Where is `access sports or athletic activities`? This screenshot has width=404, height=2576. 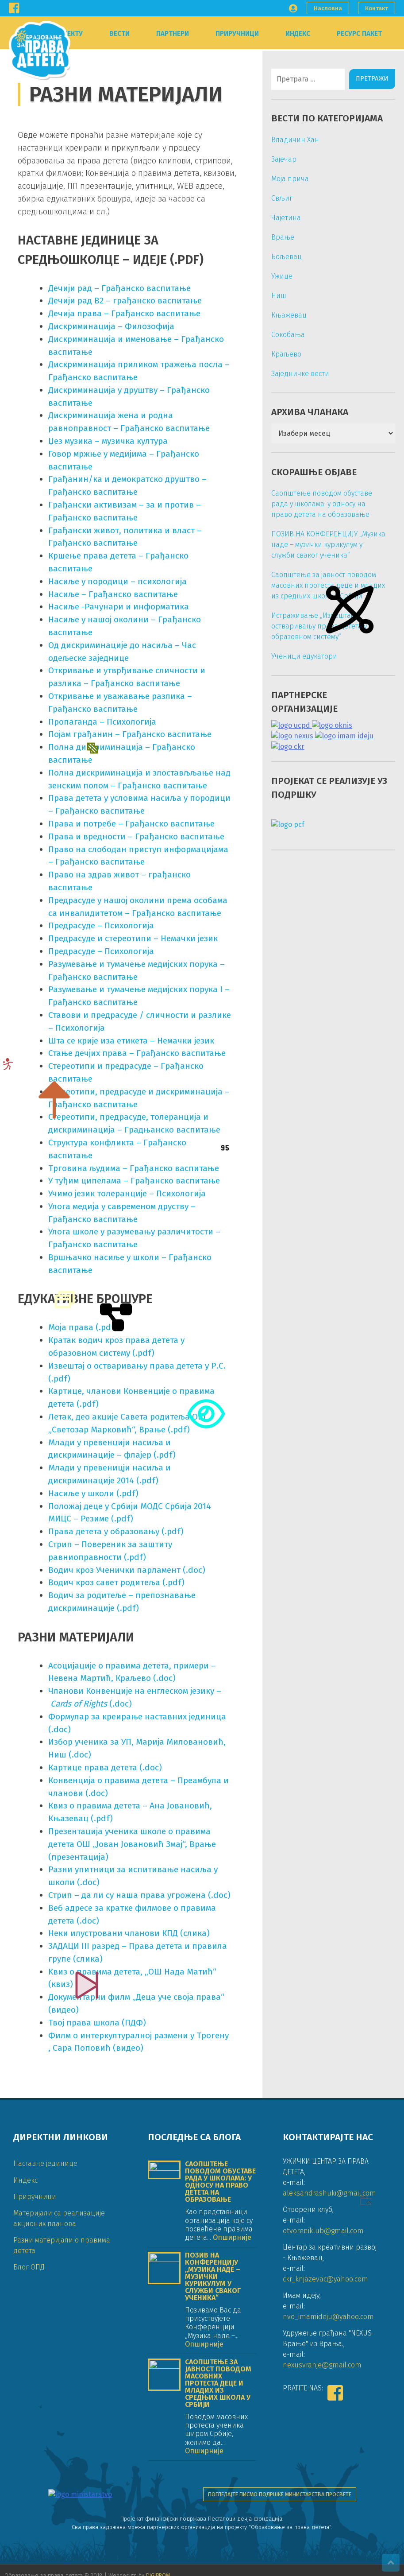
access sports or athletic activities is located at coordinates (8, 1064).